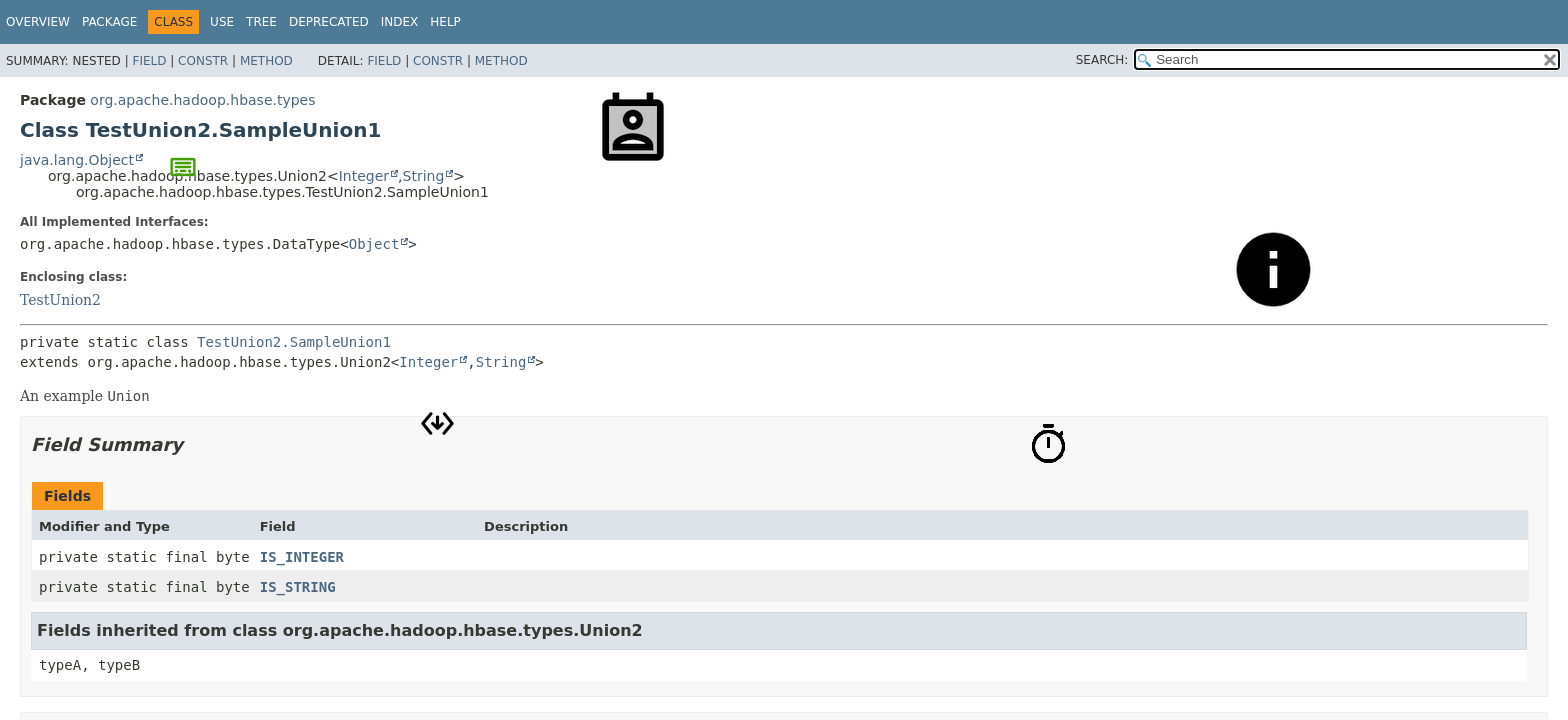  Describe the element at coordinates (1048, 444) in the screenshot. I see `set a countdown timer` at that location.